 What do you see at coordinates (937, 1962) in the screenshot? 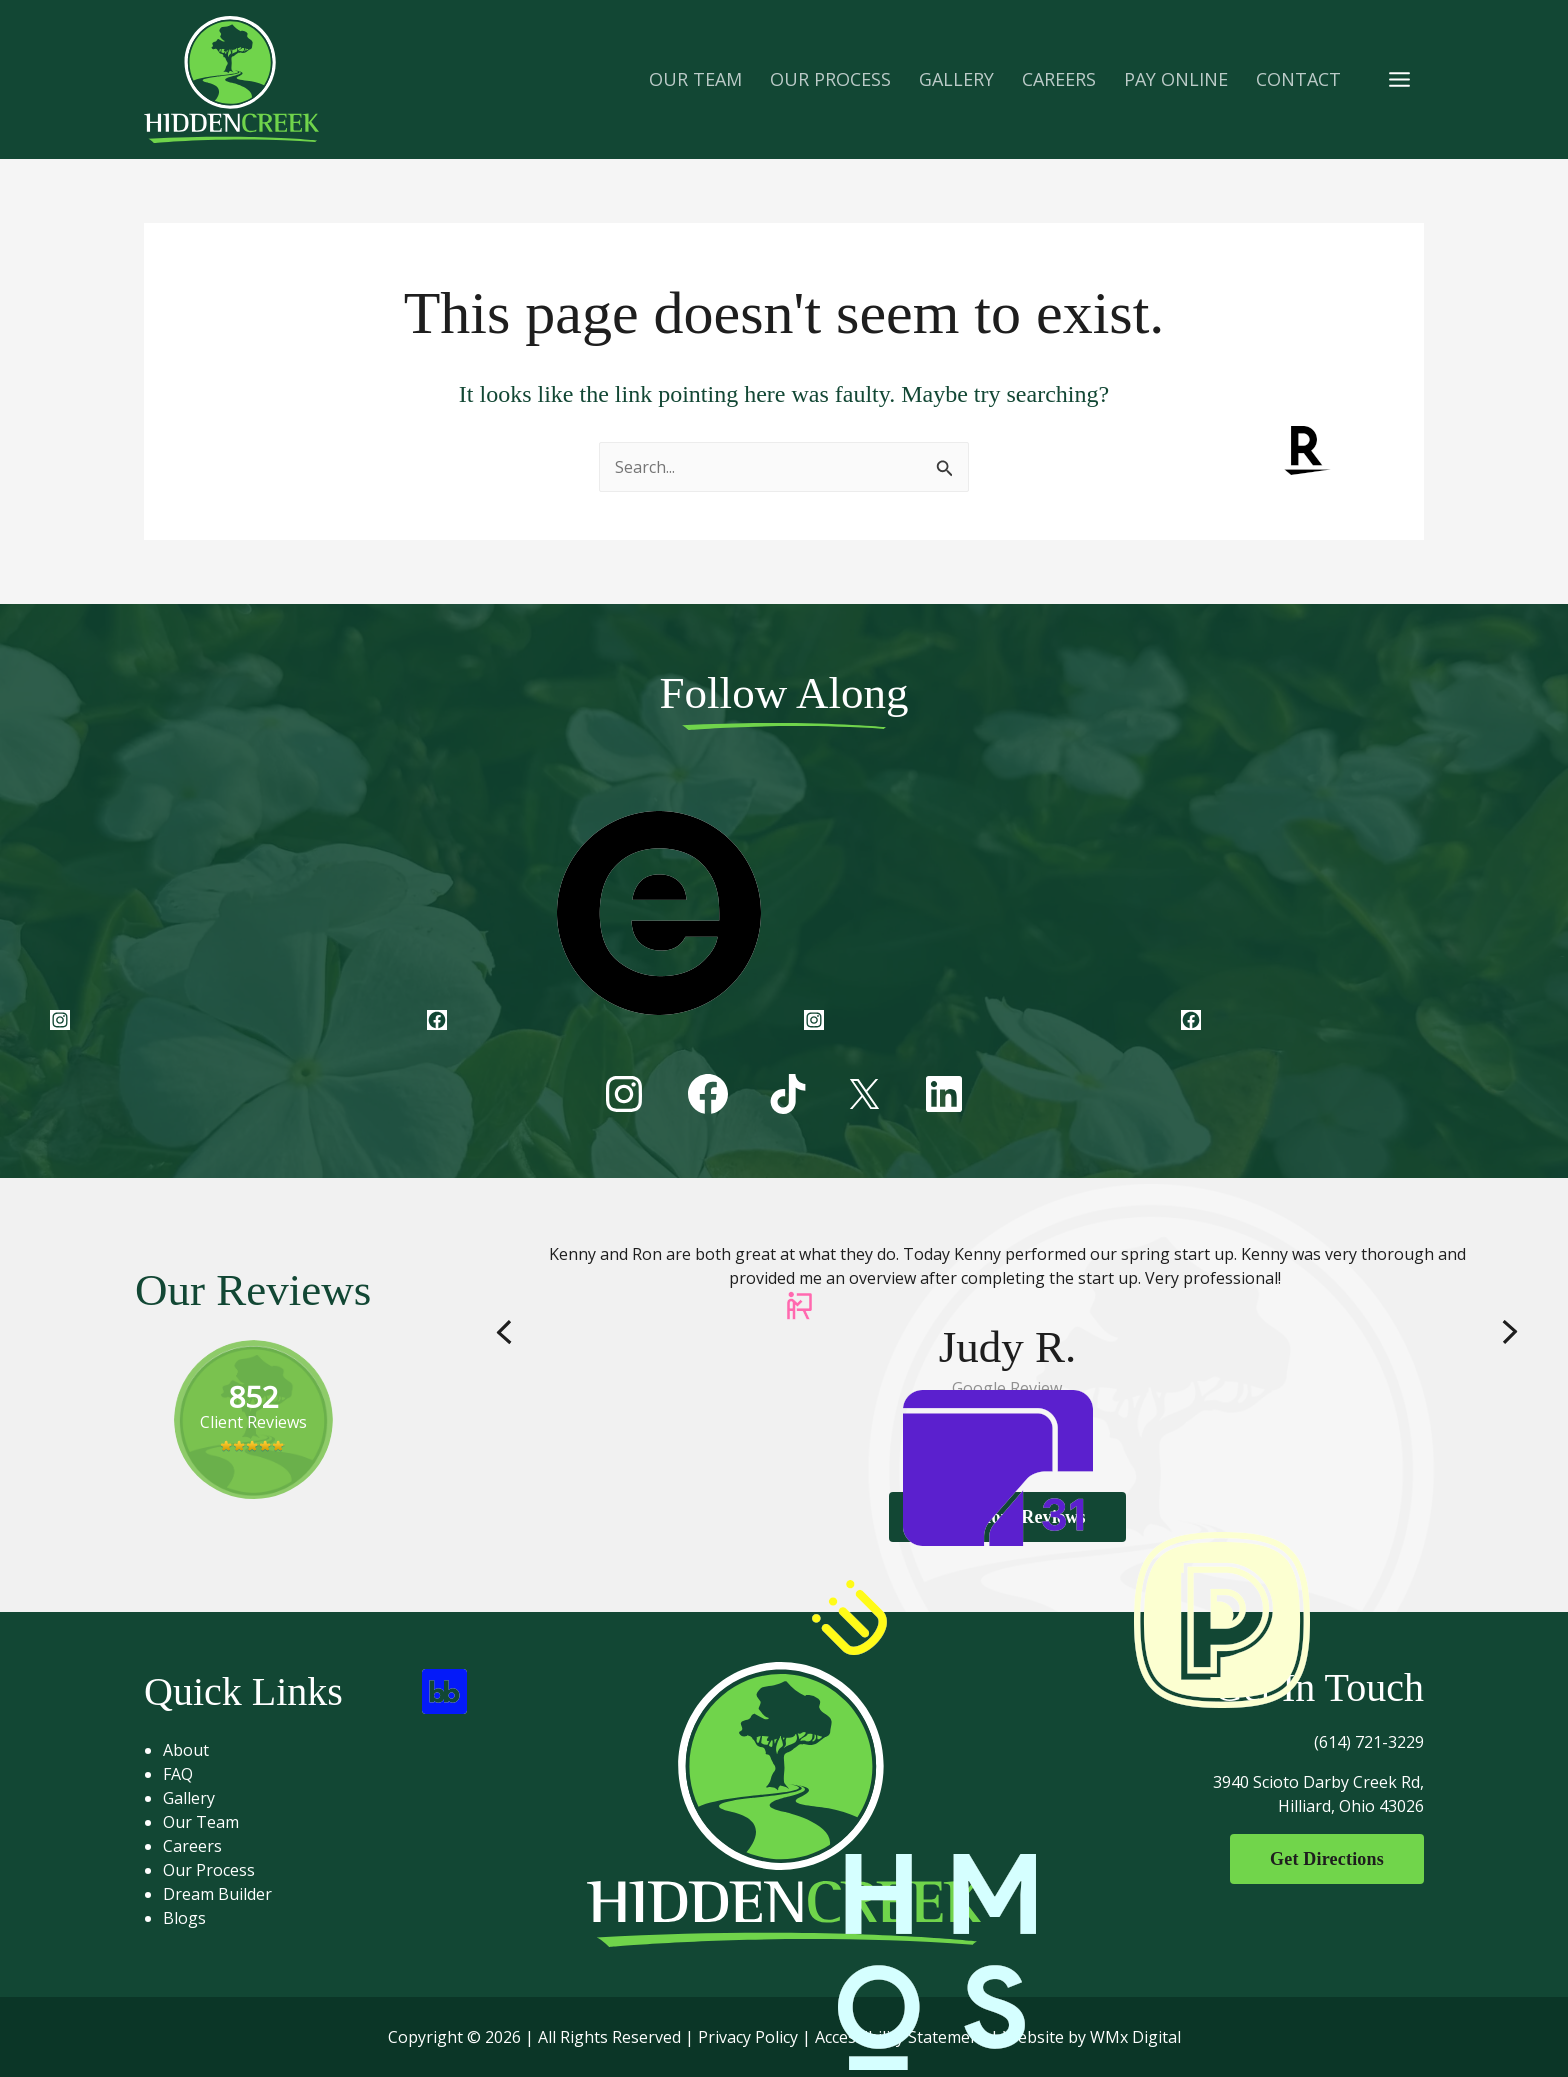
I see `harmonyos operating system logo` at bounding box center [937, 1962].